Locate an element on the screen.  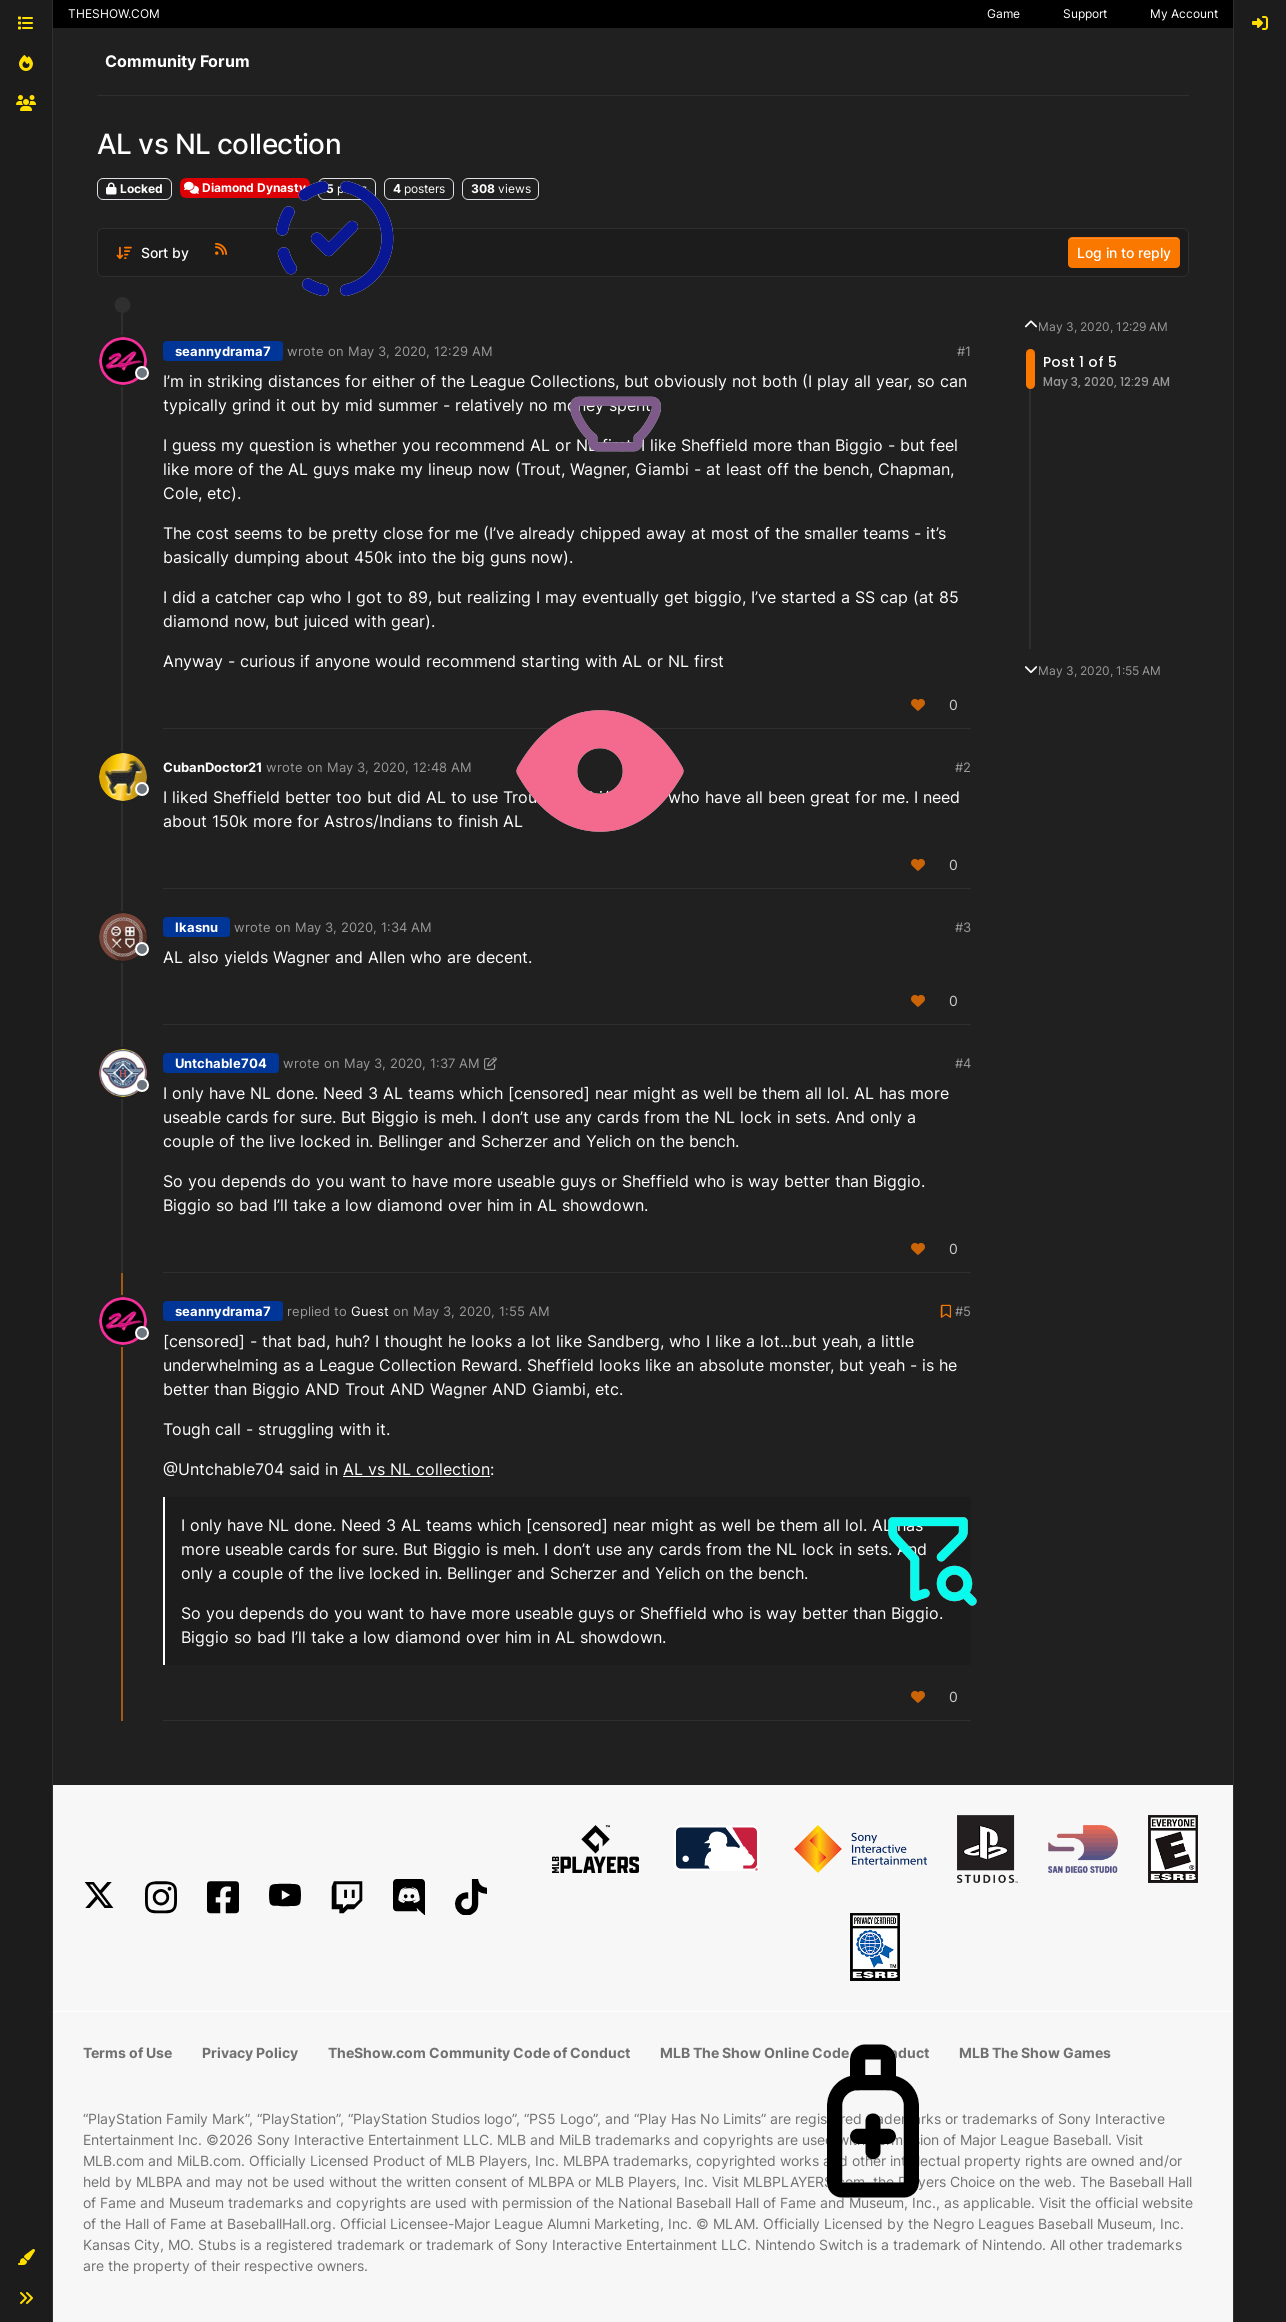
task or process completed successfully is located at coordinates (334, 238).